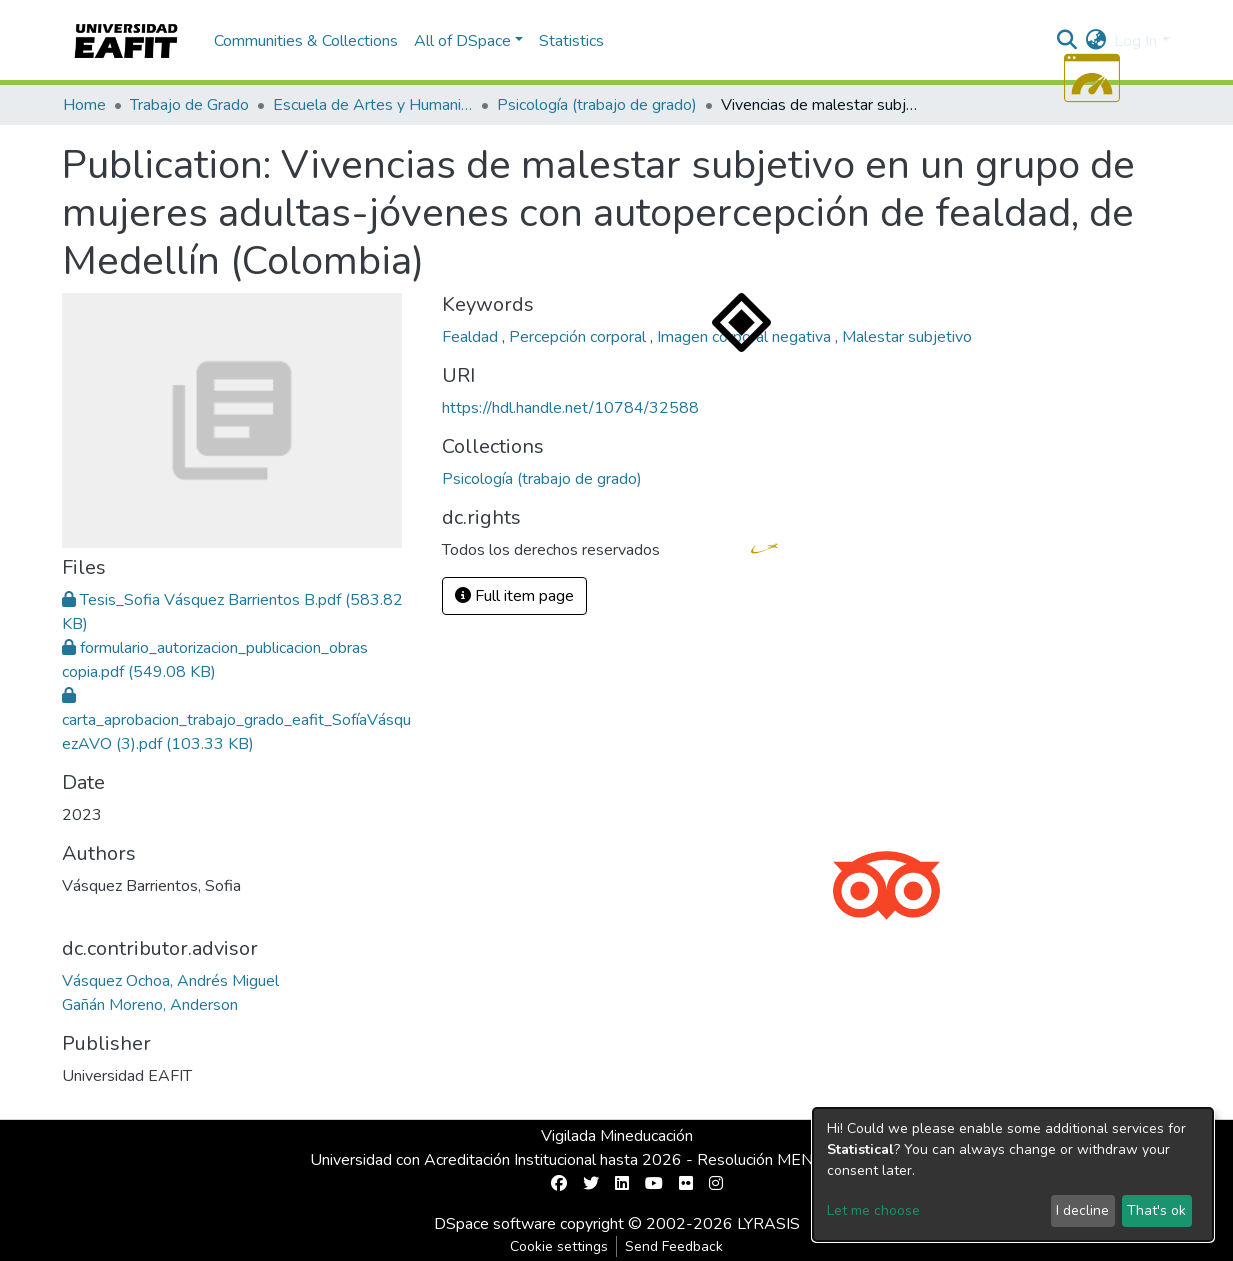 The image size is (1233, 1261). I want to click on open Google PageSpeed Insights, so click(1092, 78).